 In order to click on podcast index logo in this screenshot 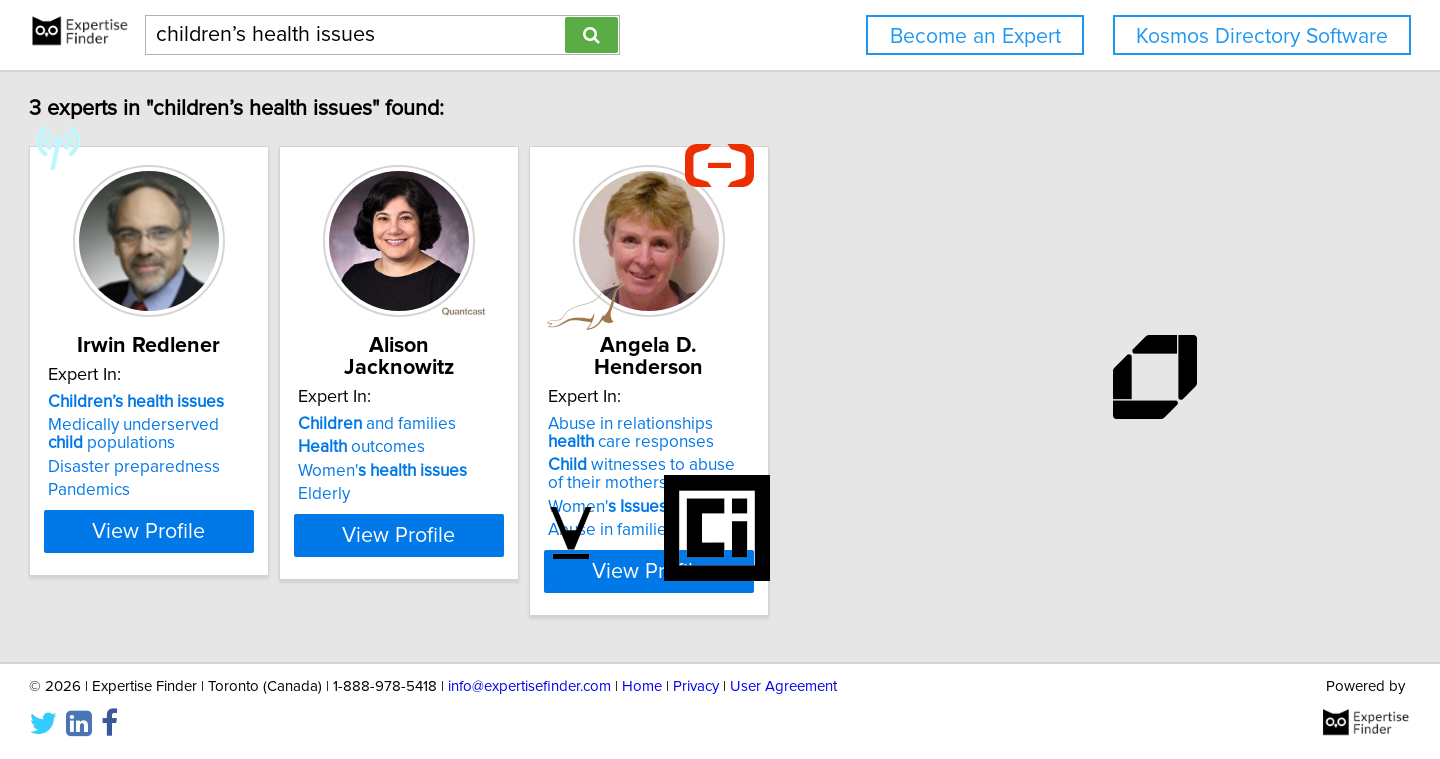, I will do `click(58, 148)`.